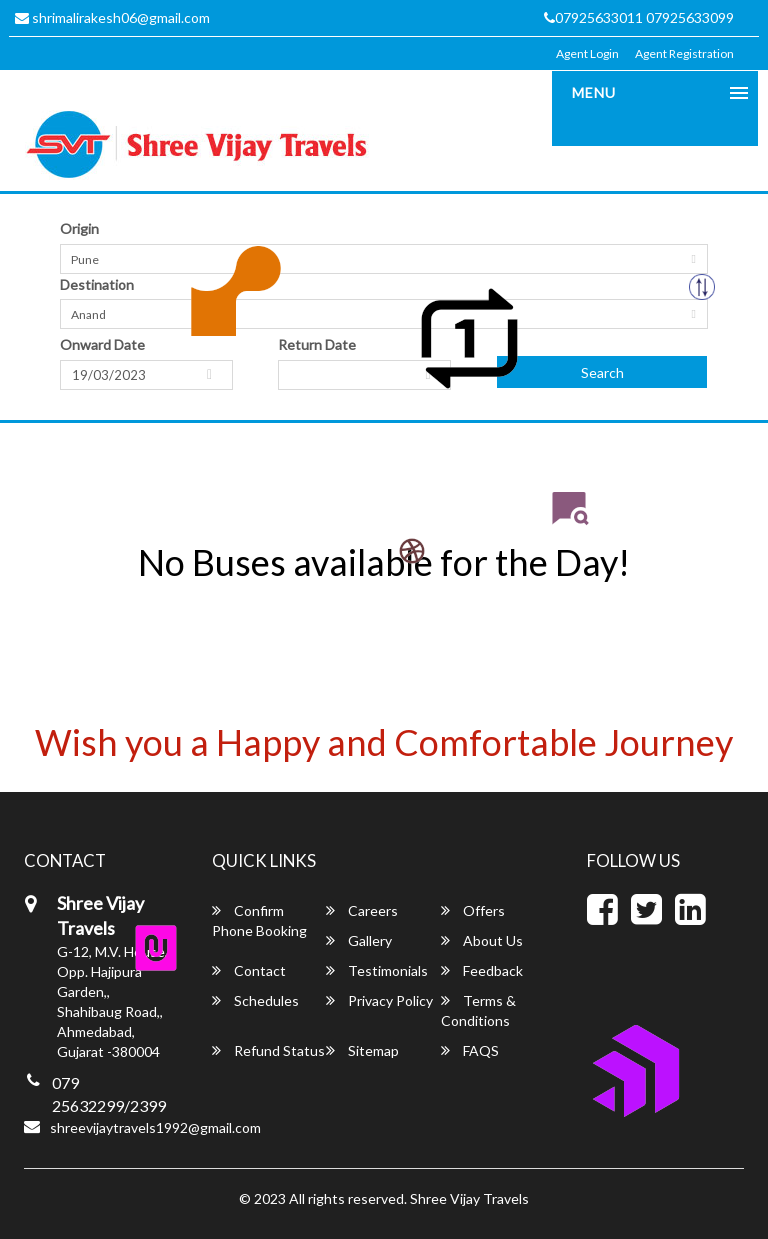 The width and height of the screenshot is (768, 1239). What do you see at coordinates (236, 291) in the screenshot?
I see `render cloud platform logo` at bounding box center [236, 291].